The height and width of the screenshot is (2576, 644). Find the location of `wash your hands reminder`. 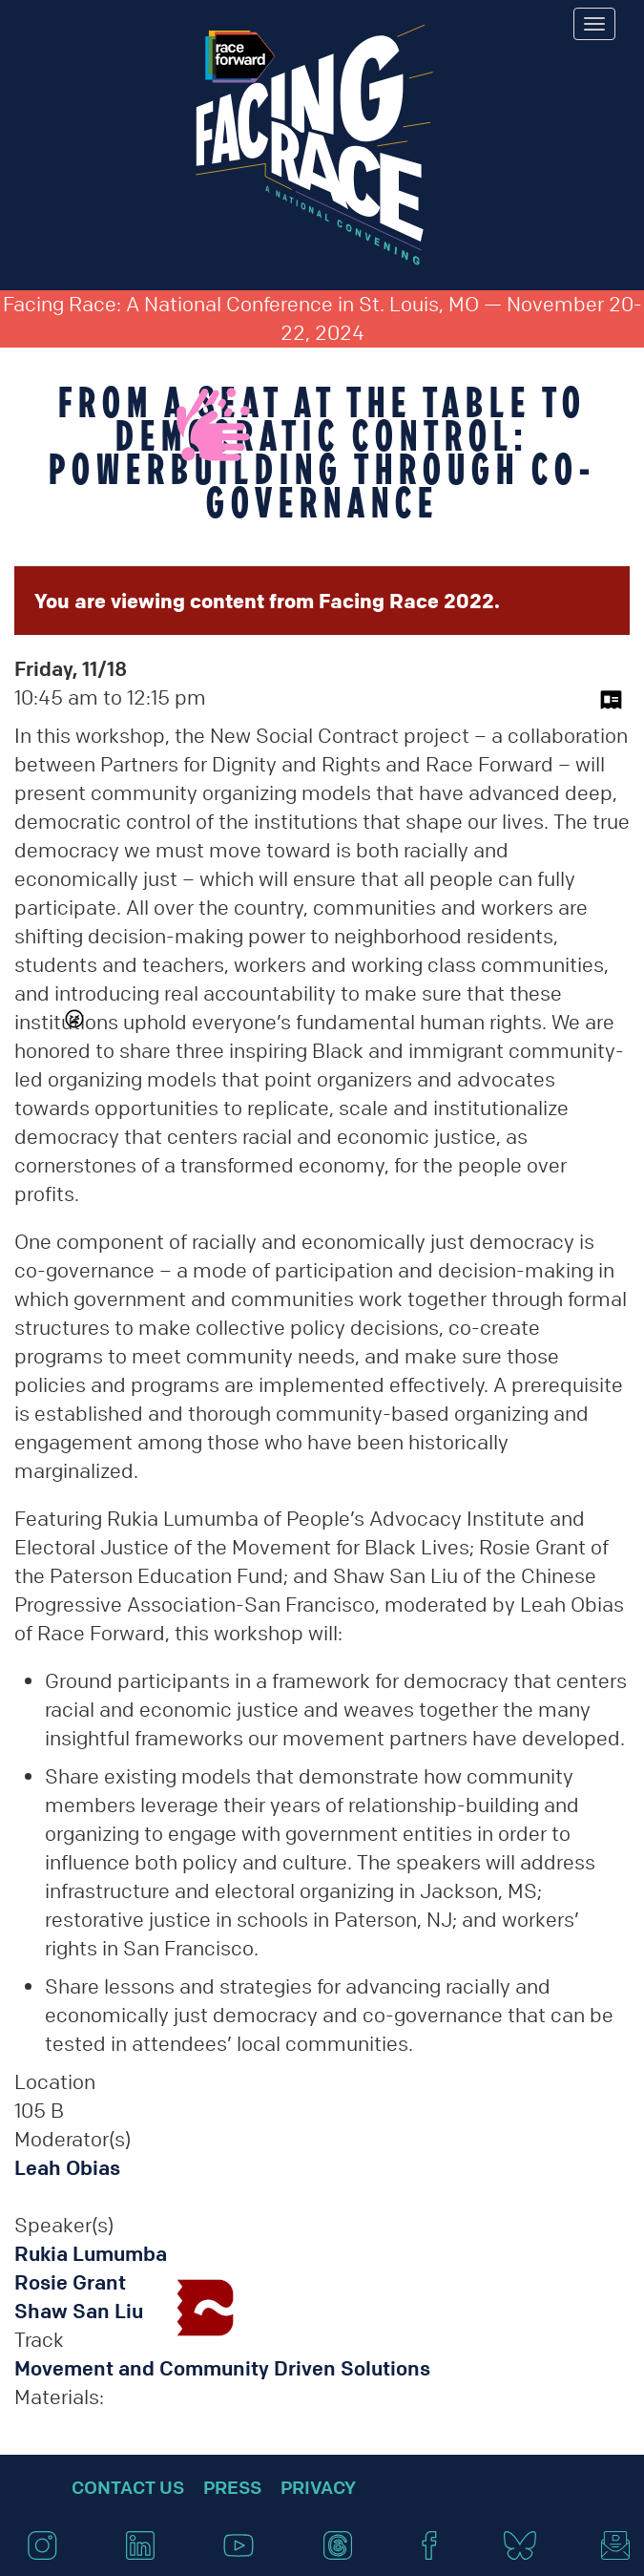

wash your hands reminder is located at coordinates (213, 424).